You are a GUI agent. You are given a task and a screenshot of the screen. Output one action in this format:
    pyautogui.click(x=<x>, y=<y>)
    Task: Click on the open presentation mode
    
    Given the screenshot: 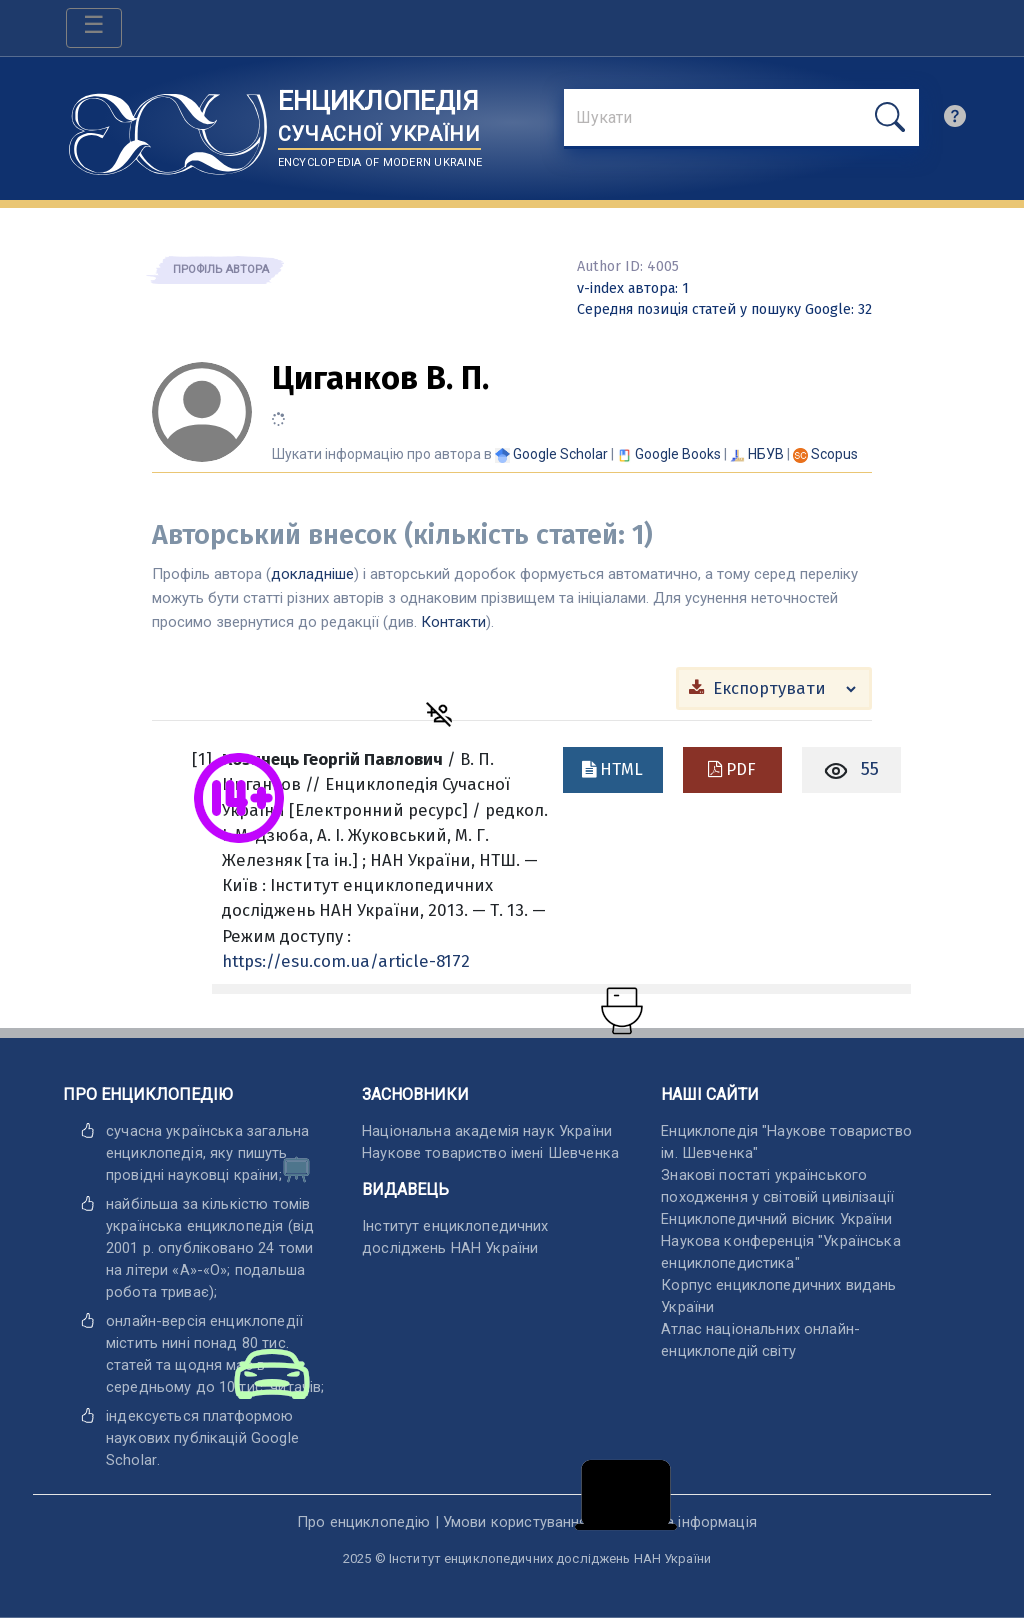 What is the action you would take?
    pyautogui.click(x=296, y=1169)
    